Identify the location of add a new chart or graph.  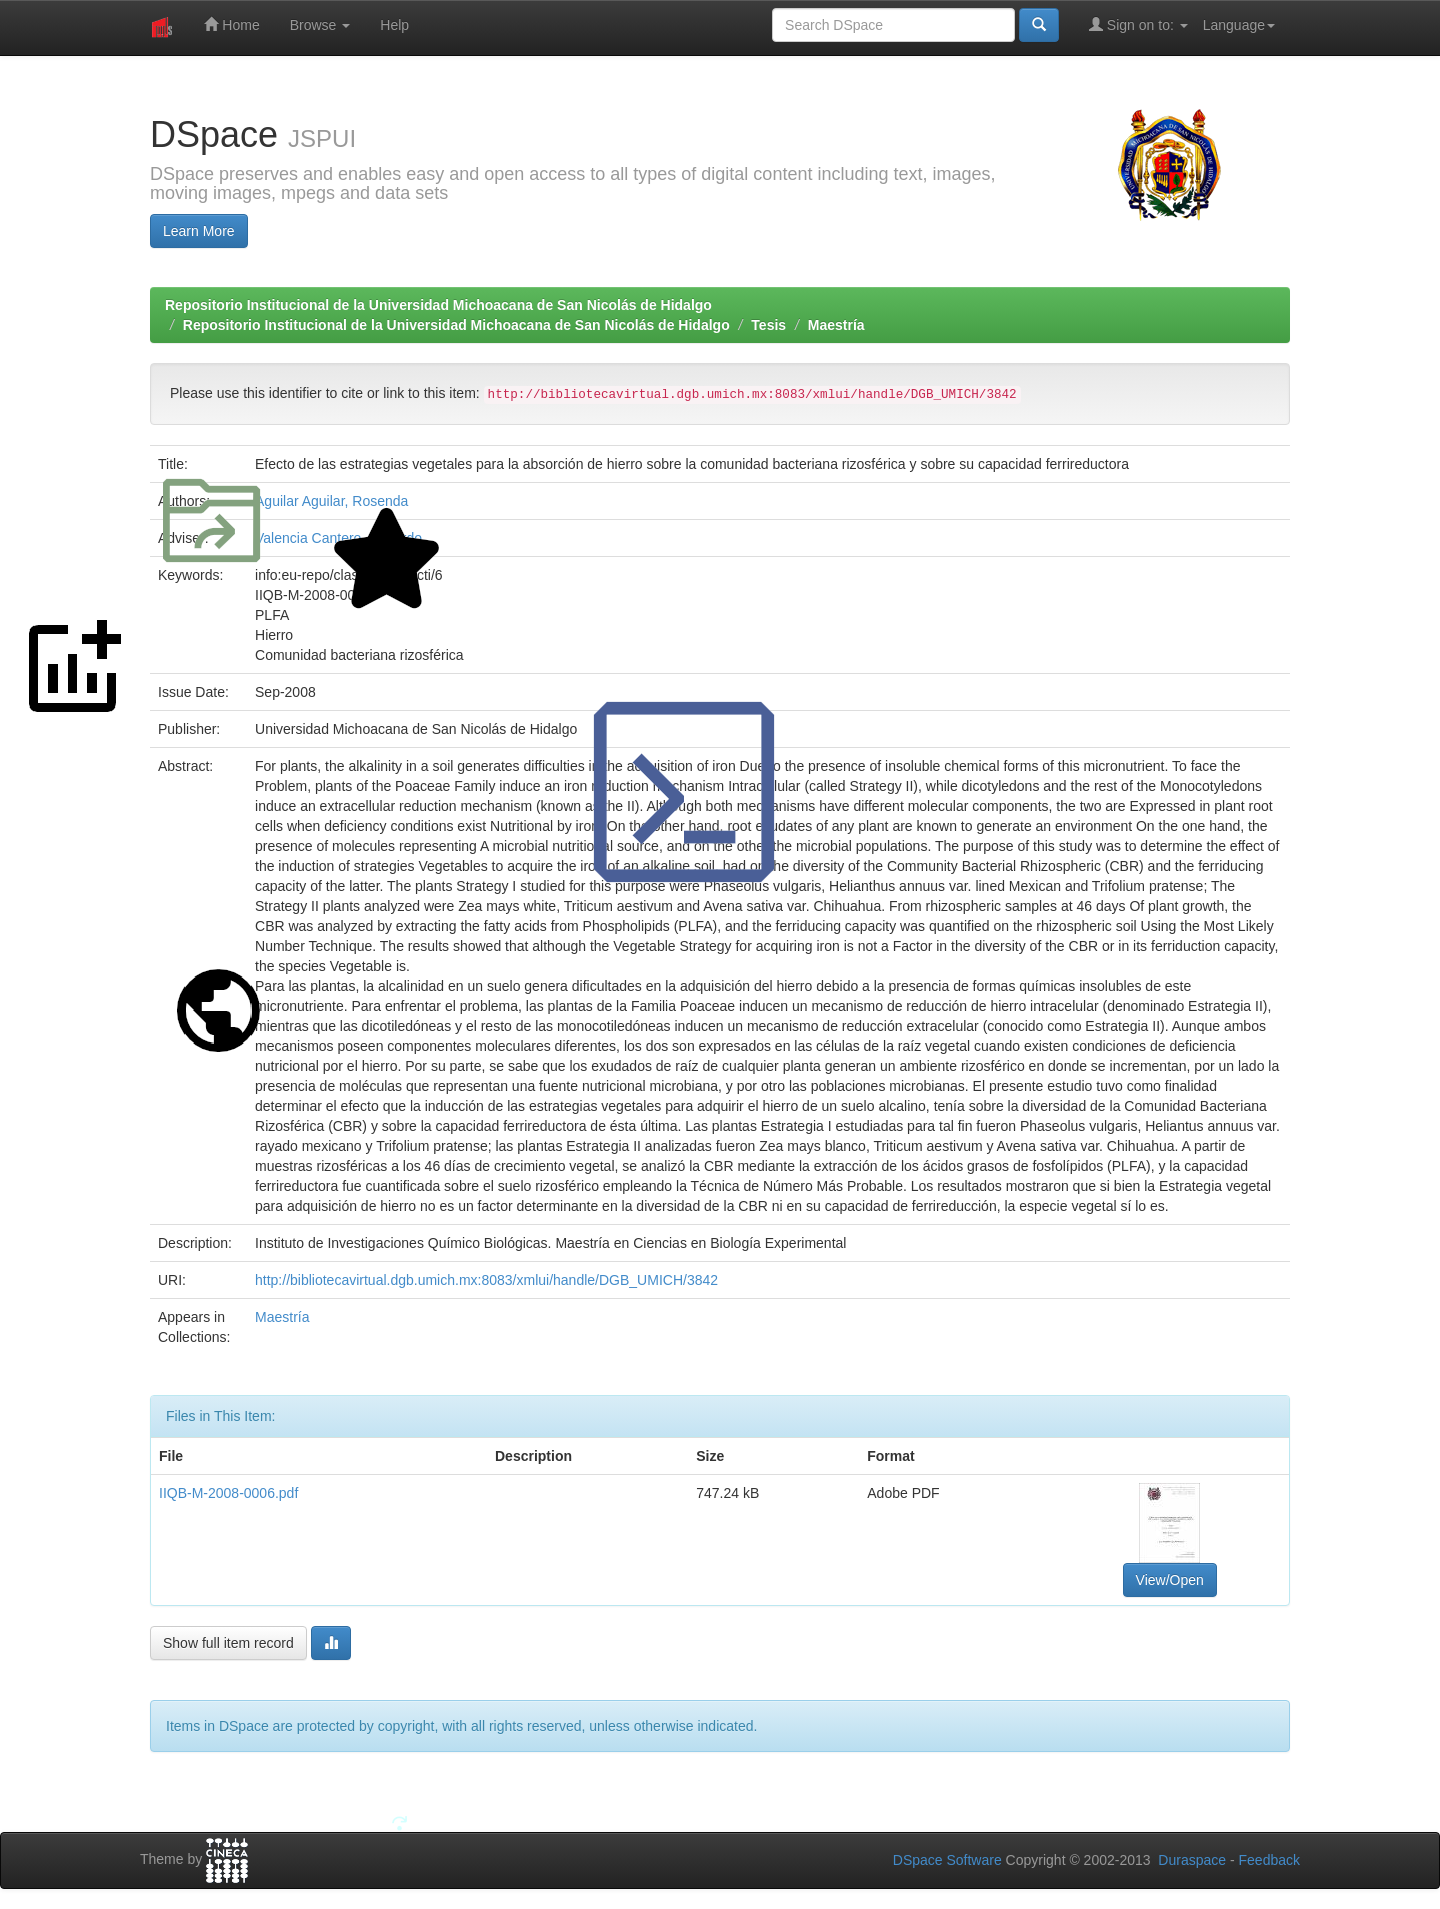
(72, 668).